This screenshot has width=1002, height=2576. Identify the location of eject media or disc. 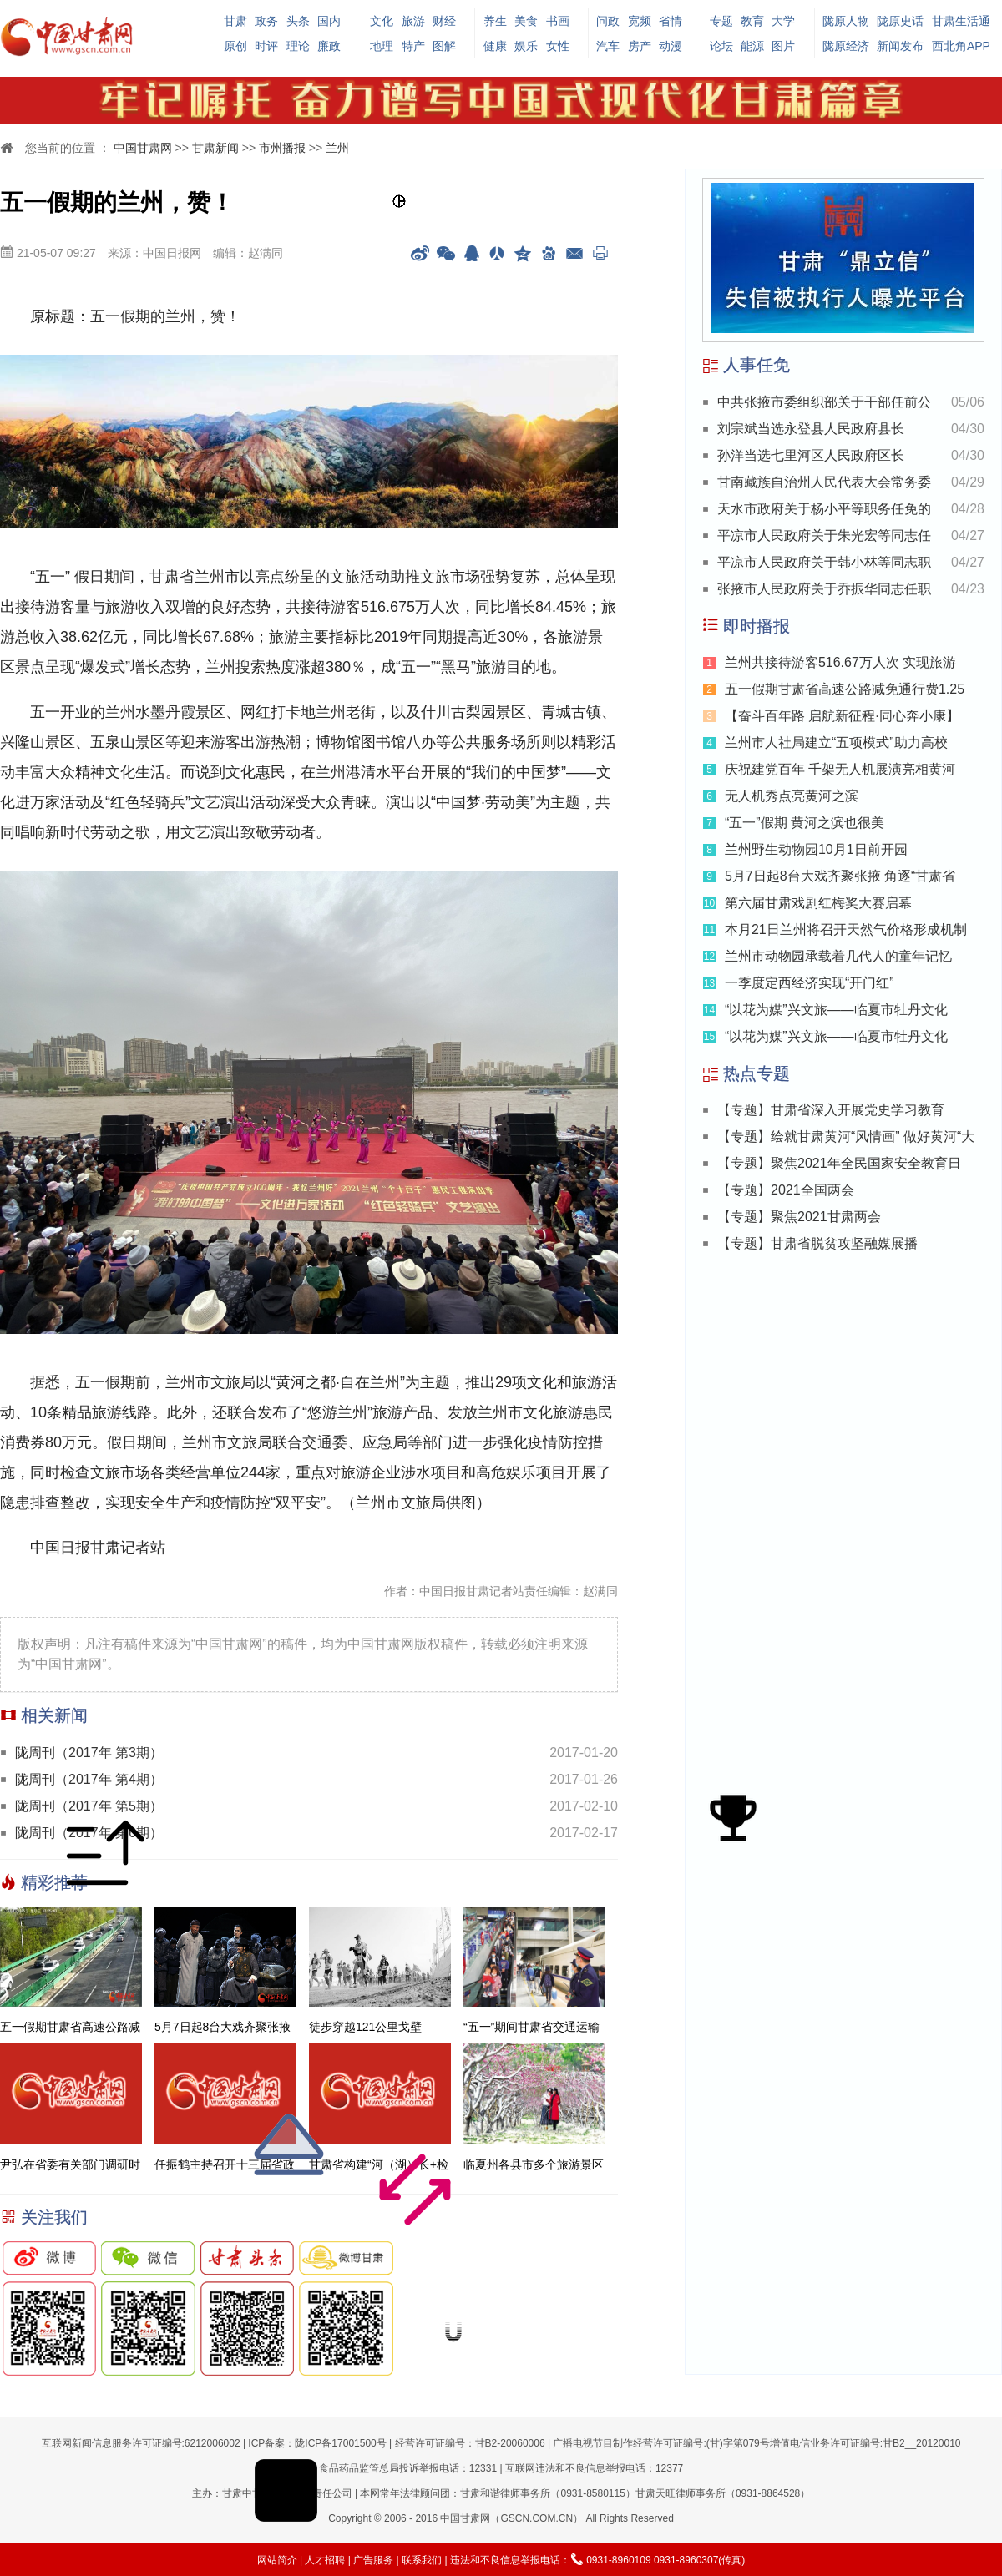
(289, 2149).